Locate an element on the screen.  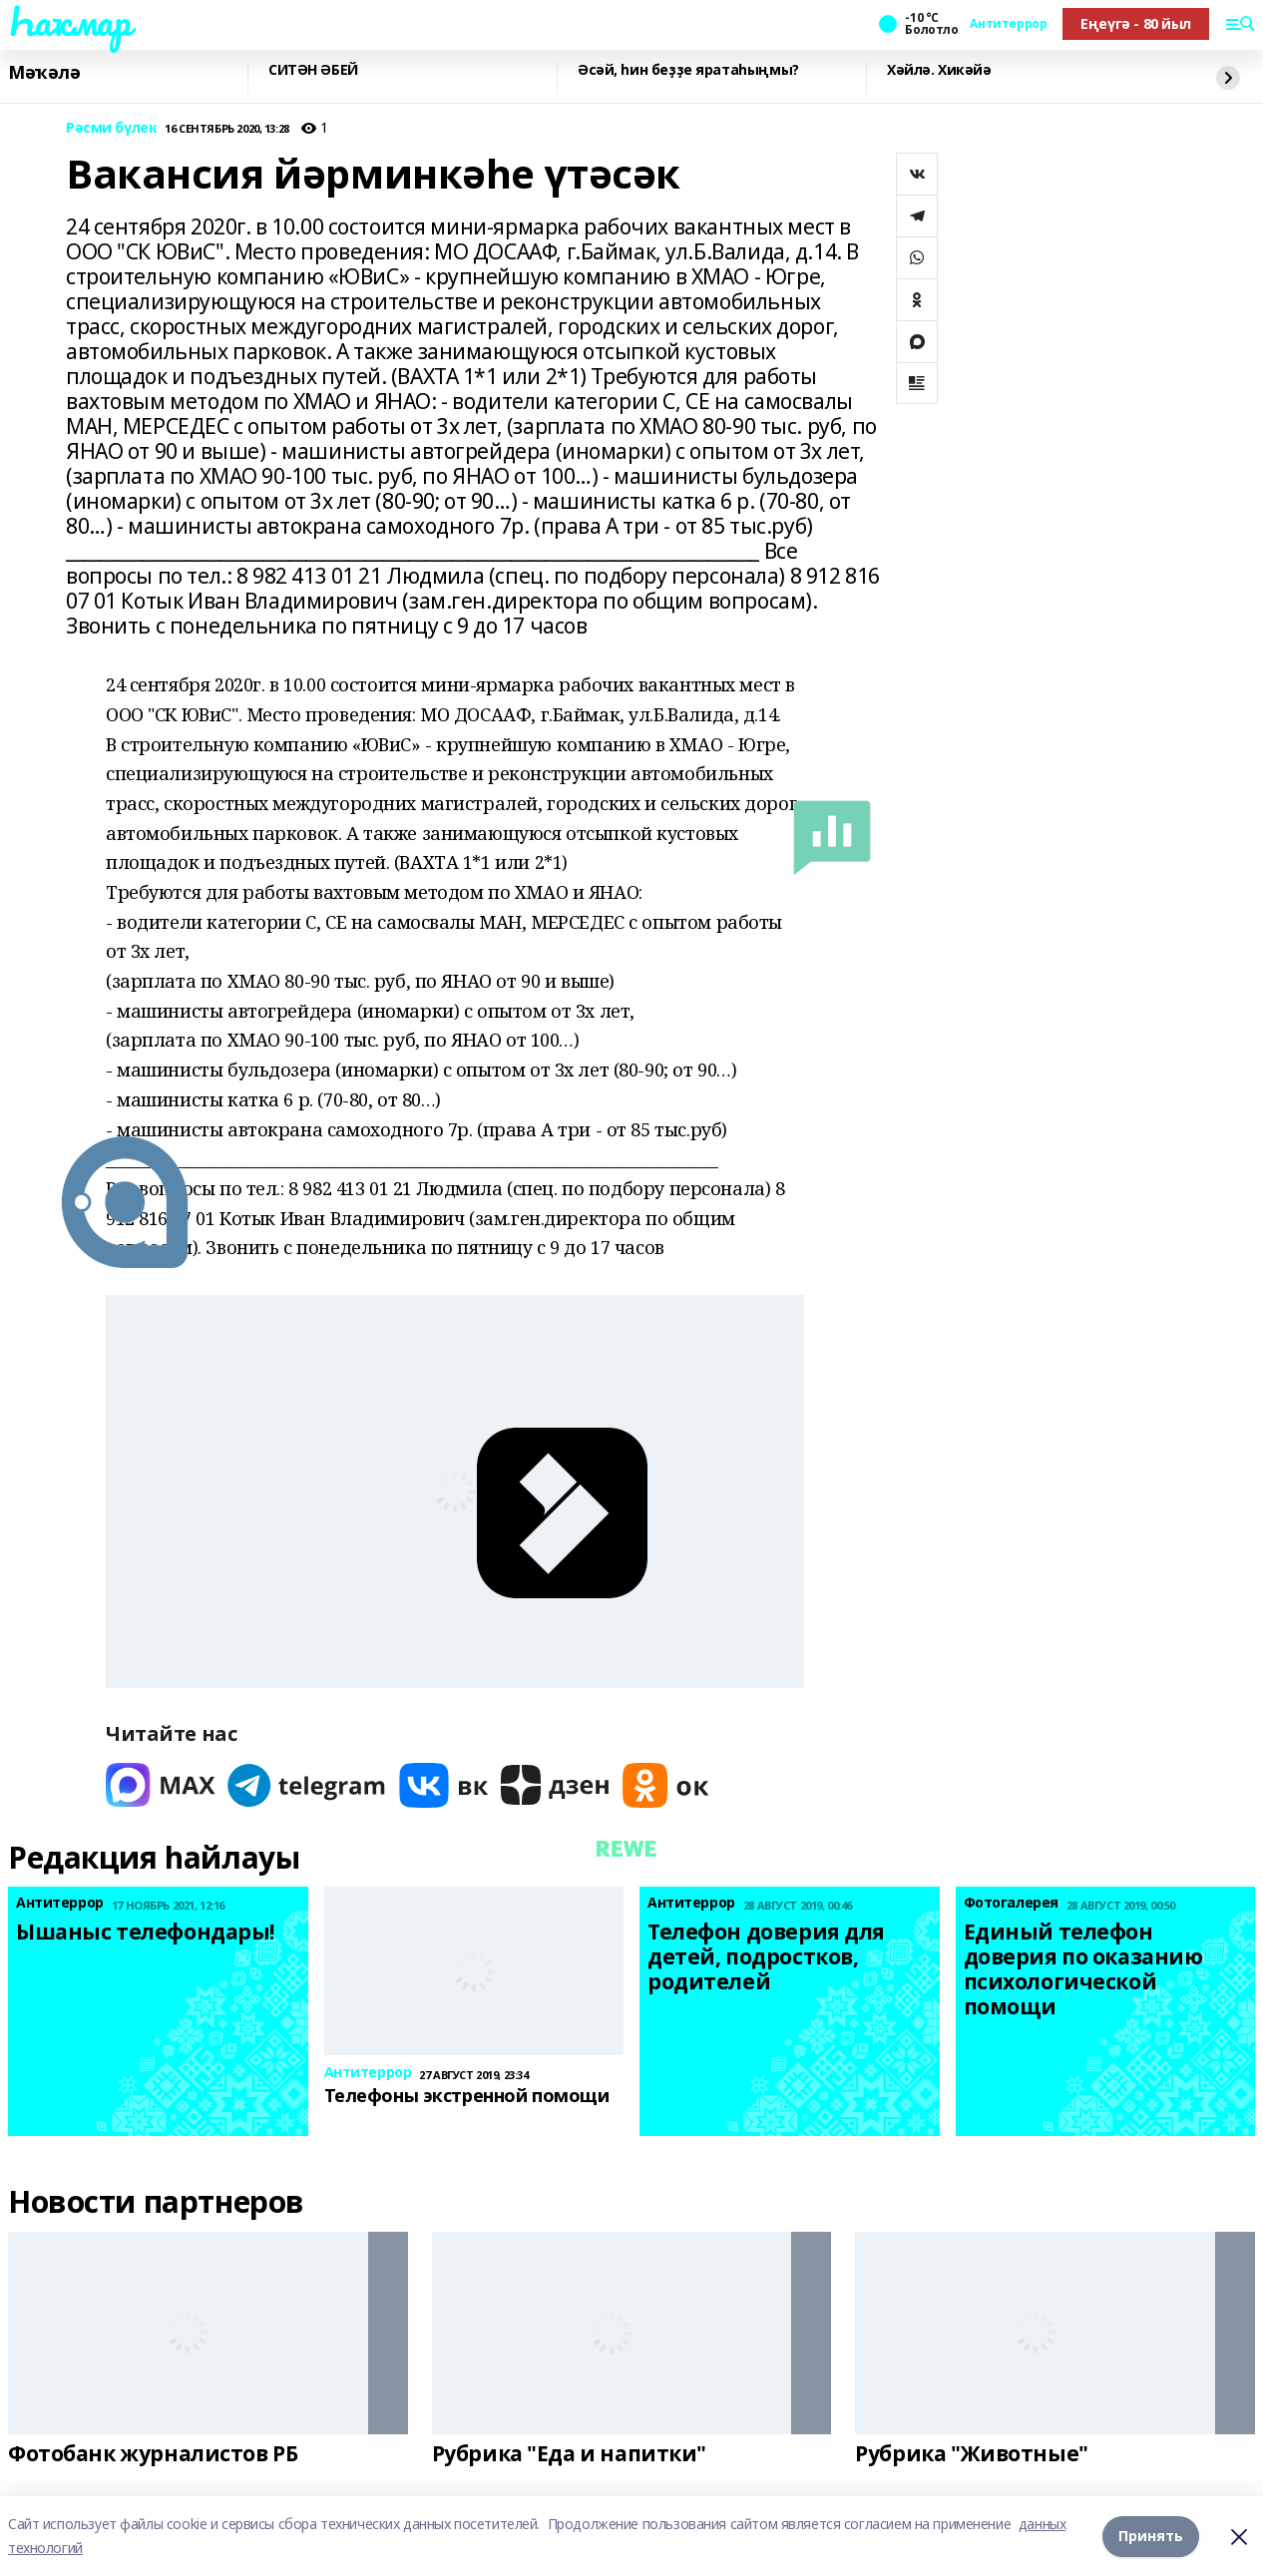
view poll results in a conversation is located at coordinates (832, 835).